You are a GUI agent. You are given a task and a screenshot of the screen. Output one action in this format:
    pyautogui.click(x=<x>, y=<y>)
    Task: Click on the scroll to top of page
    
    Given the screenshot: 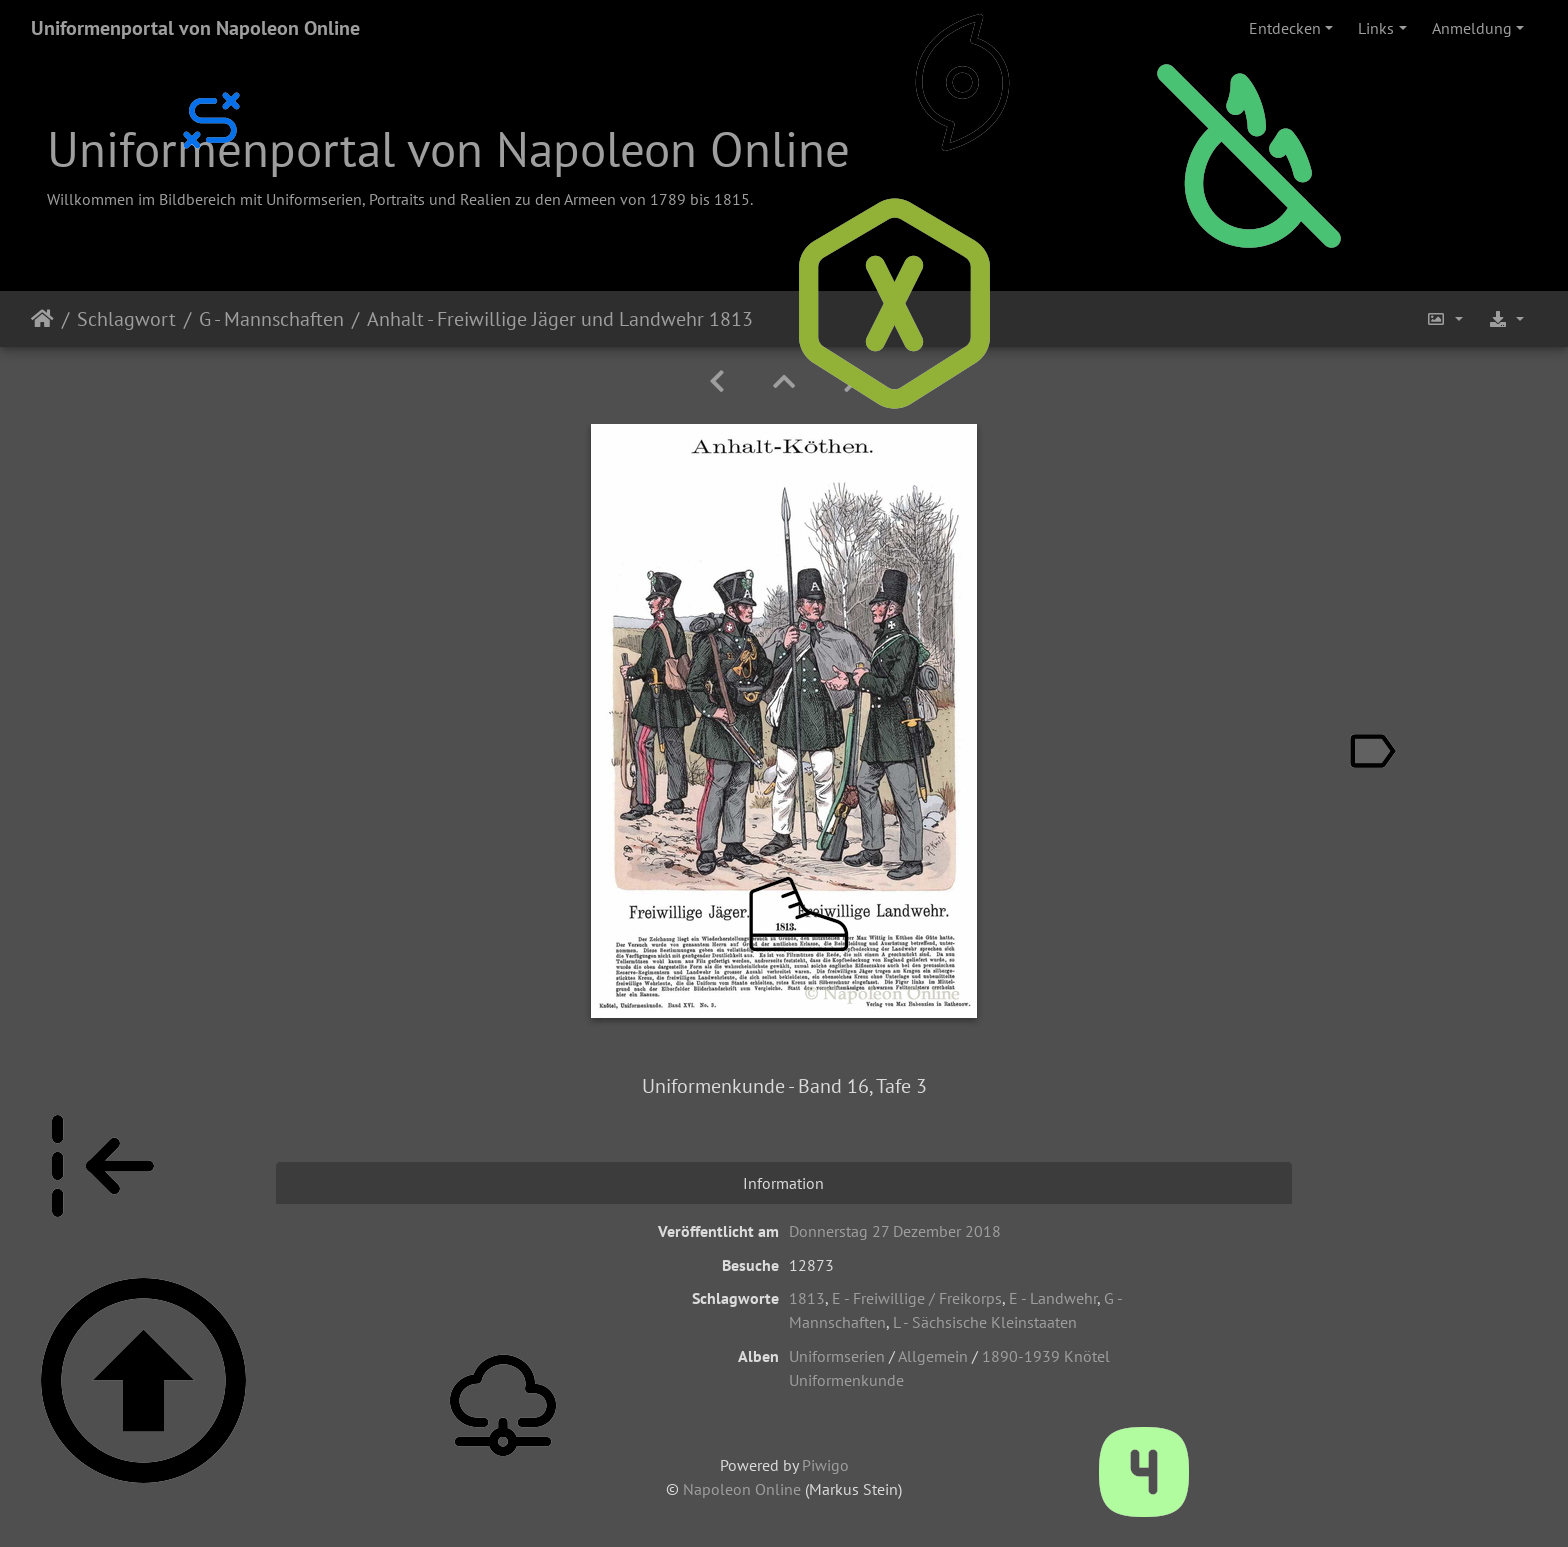 What is the action you would take?
    pyautogui.click(x=143, y=1380)
    